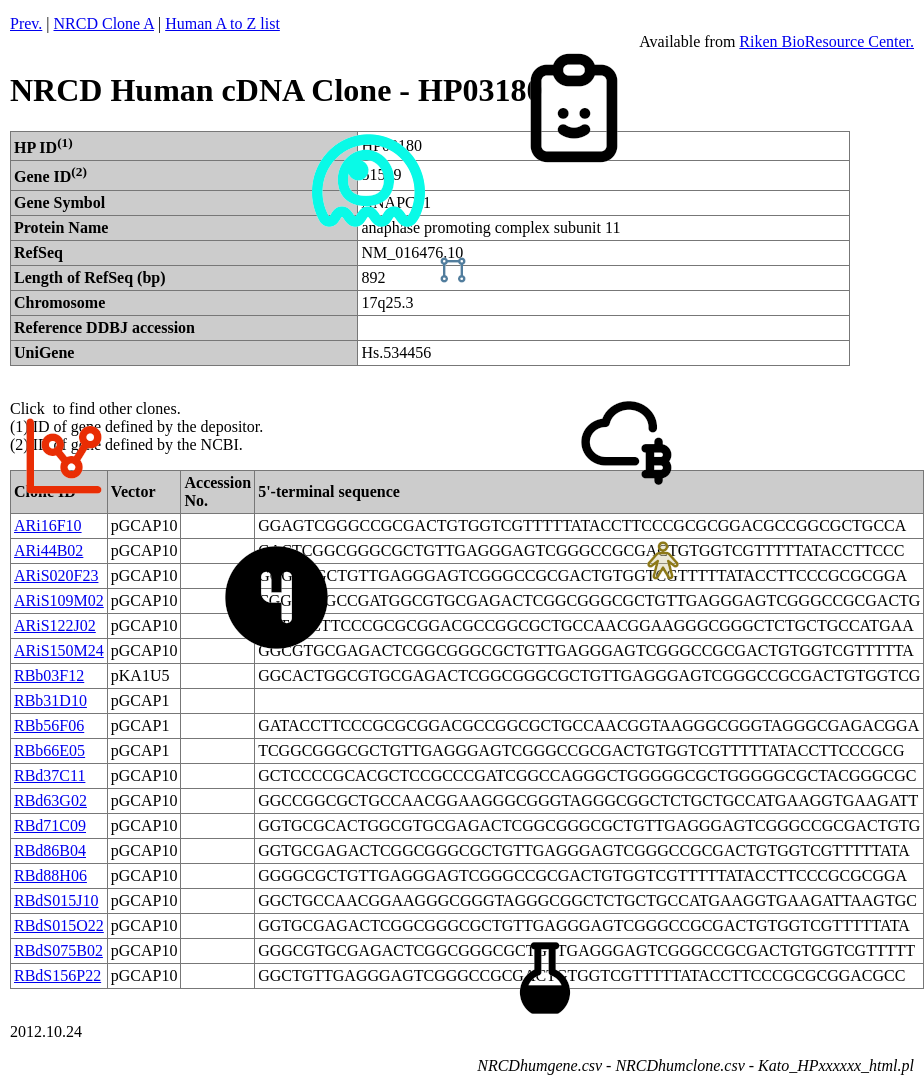  I want to click on view feedback or satisfaction survey, so click(574, 108).